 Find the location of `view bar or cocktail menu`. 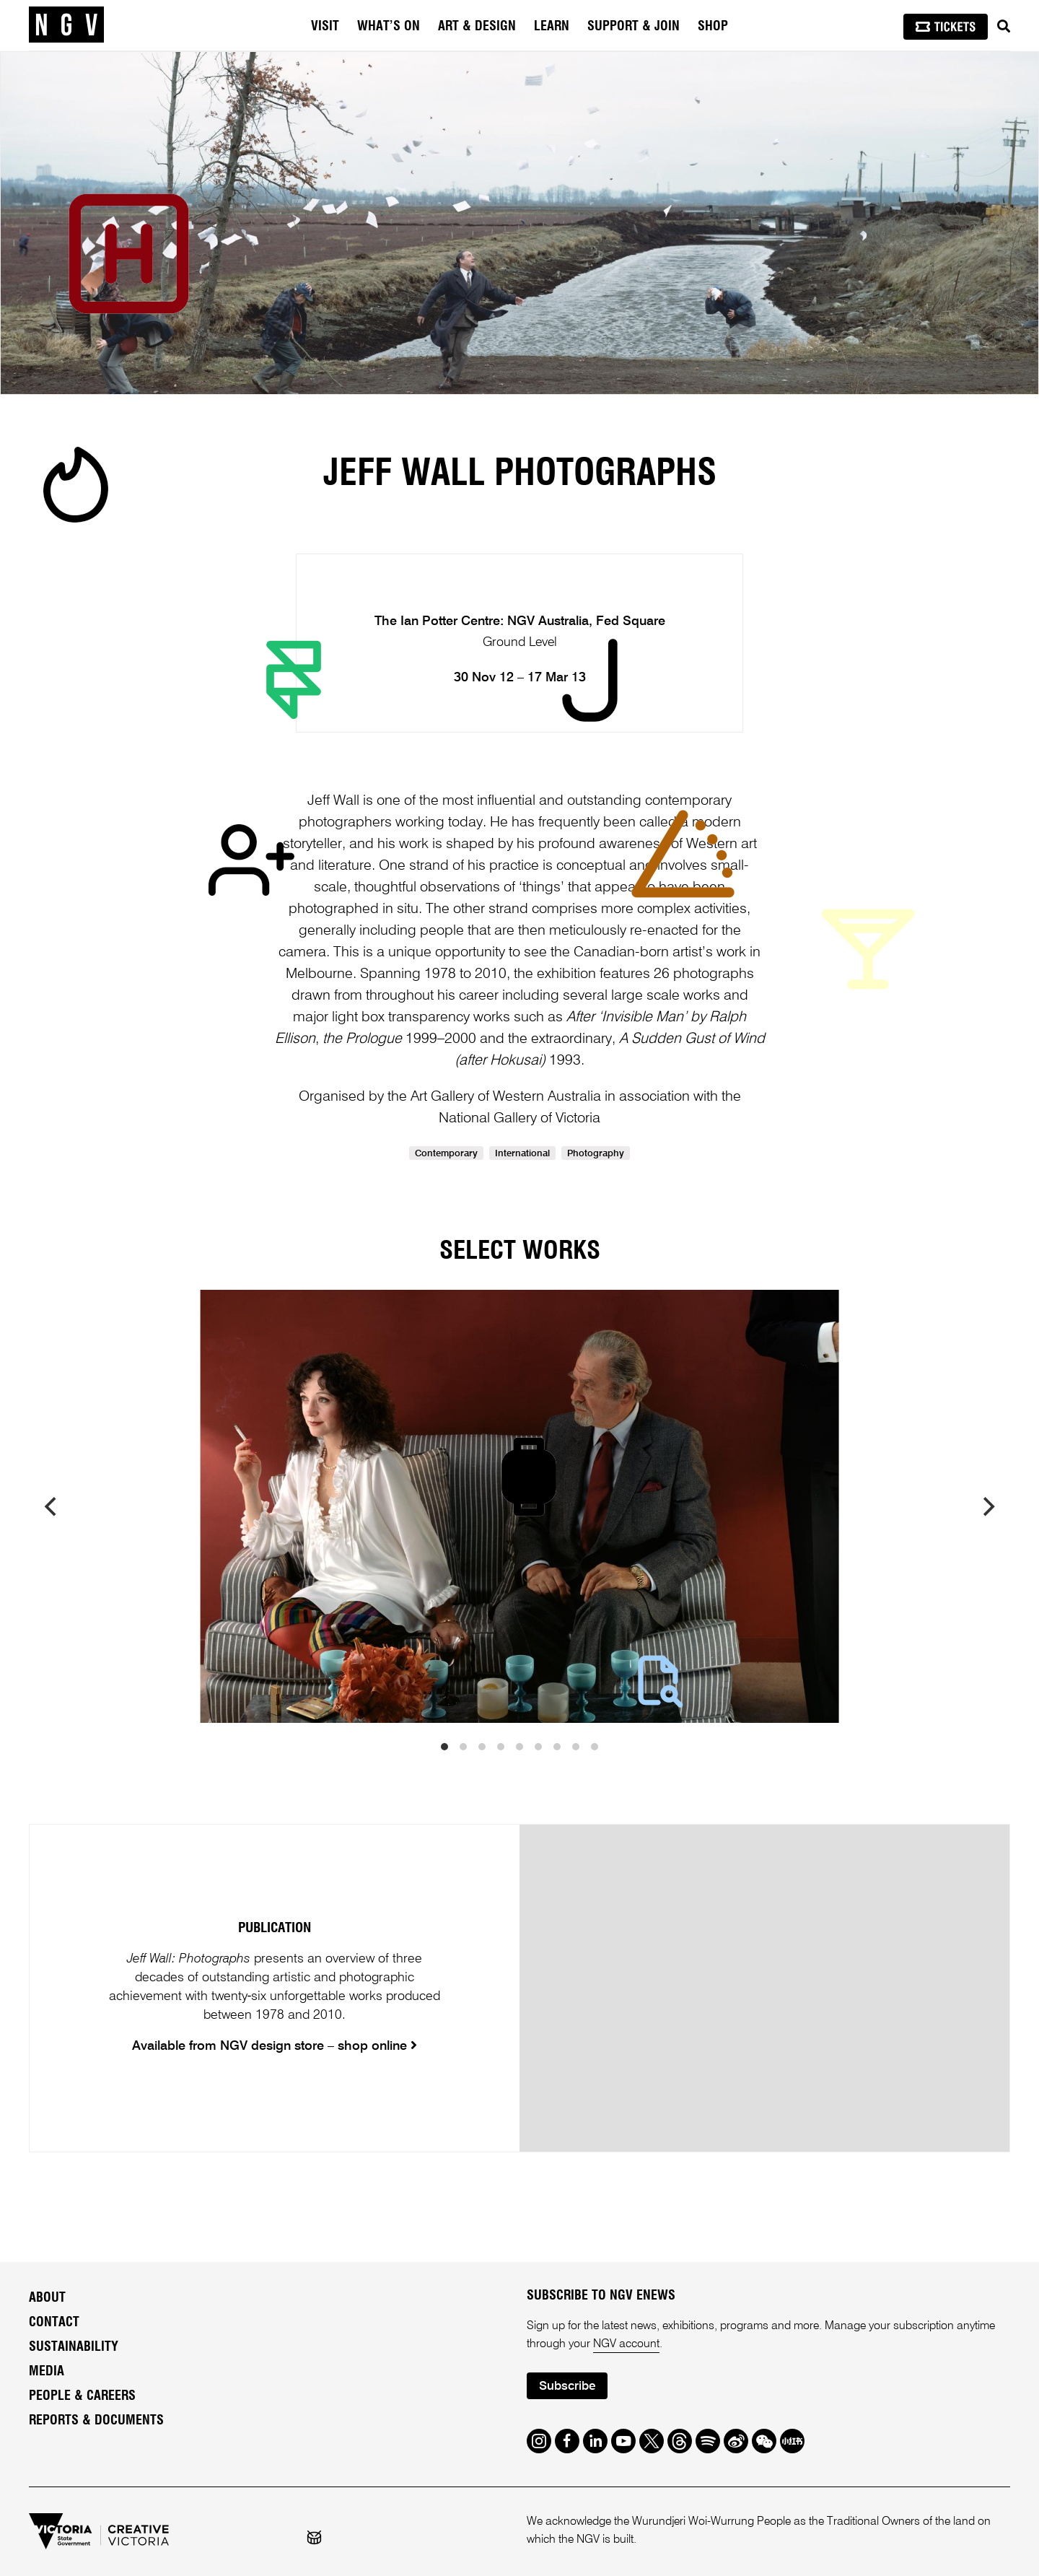

view bar or cocktail menu is located at coordinates (868, 949).